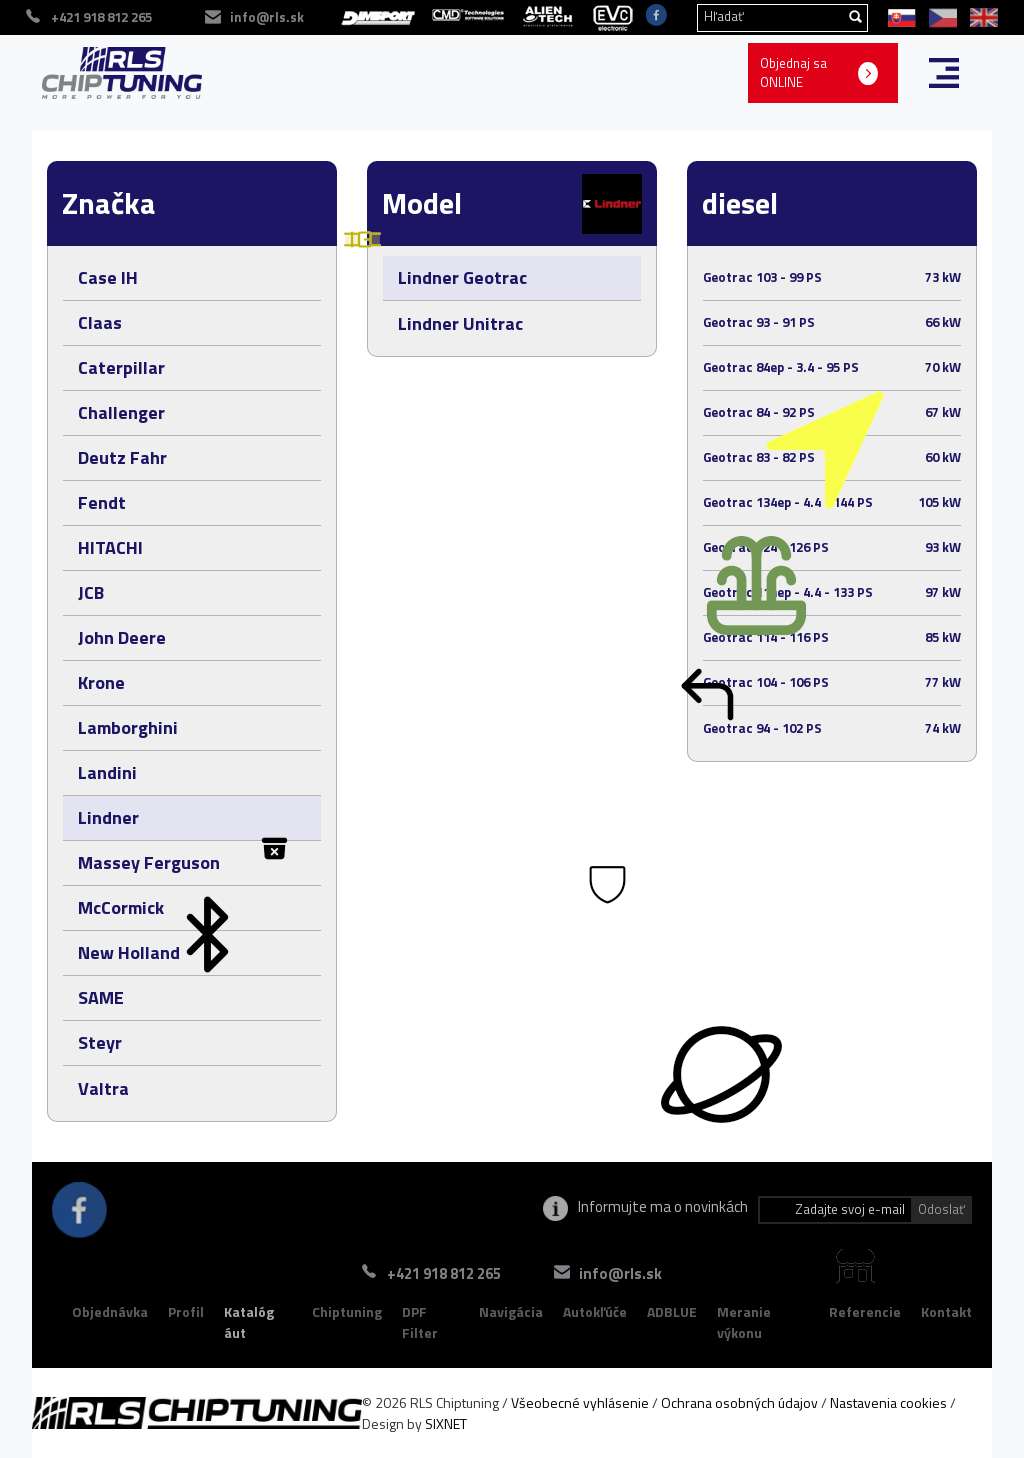 This screenshot has width=1024, height=1458. Describe the element at coordinates (274, 848) in the screenshot. I see `remove item from archive` at that location.